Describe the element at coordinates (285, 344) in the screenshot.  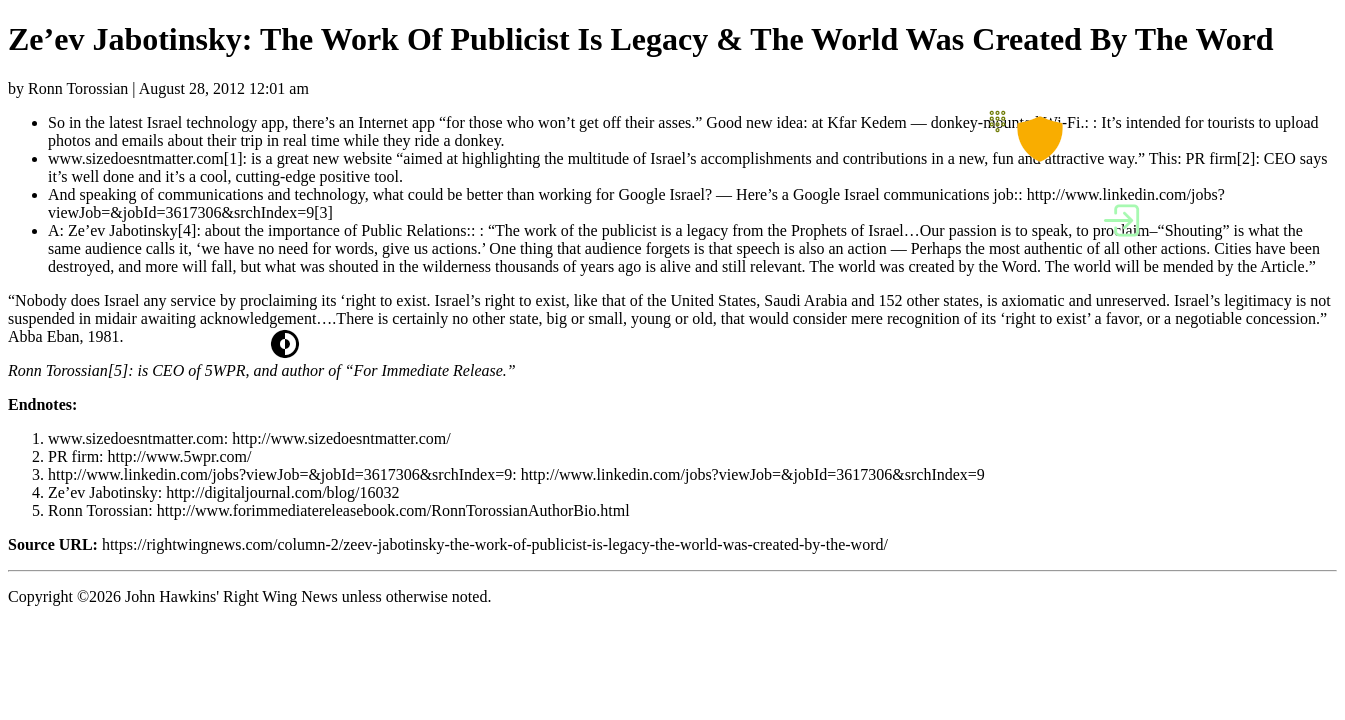
I see `toggle invert colors mode` at that location.